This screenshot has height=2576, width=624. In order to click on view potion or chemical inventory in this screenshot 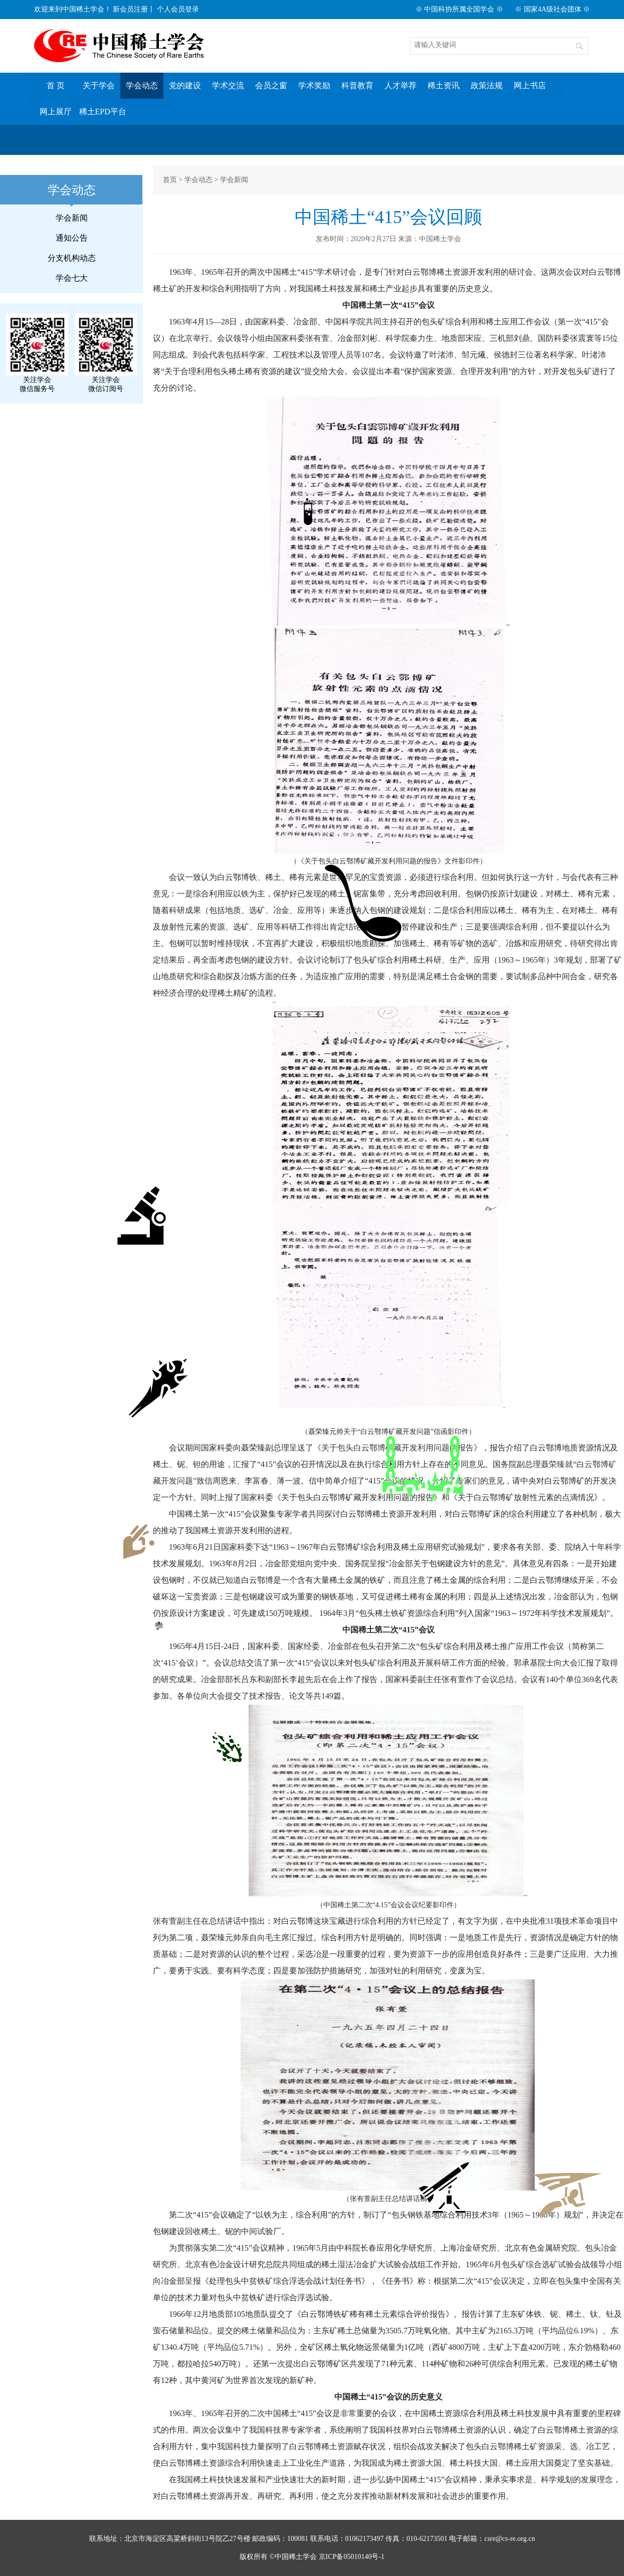, I will do `click(308, 511)`.